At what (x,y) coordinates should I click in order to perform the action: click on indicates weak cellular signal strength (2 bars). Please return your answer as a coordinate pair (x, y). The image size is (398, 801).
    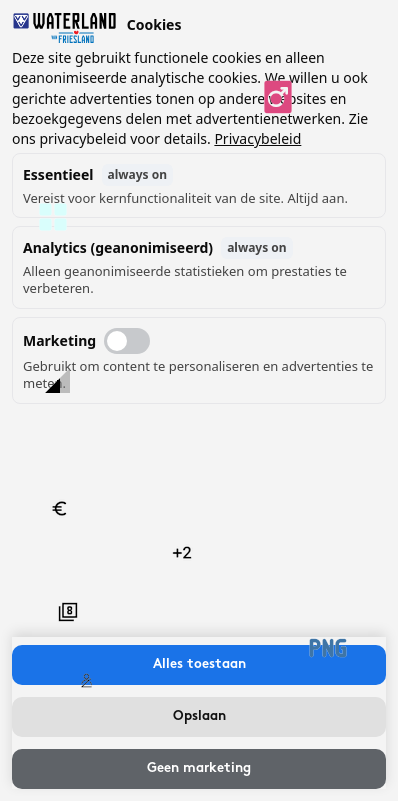
    Looking at the image, I should click on (57, 380).